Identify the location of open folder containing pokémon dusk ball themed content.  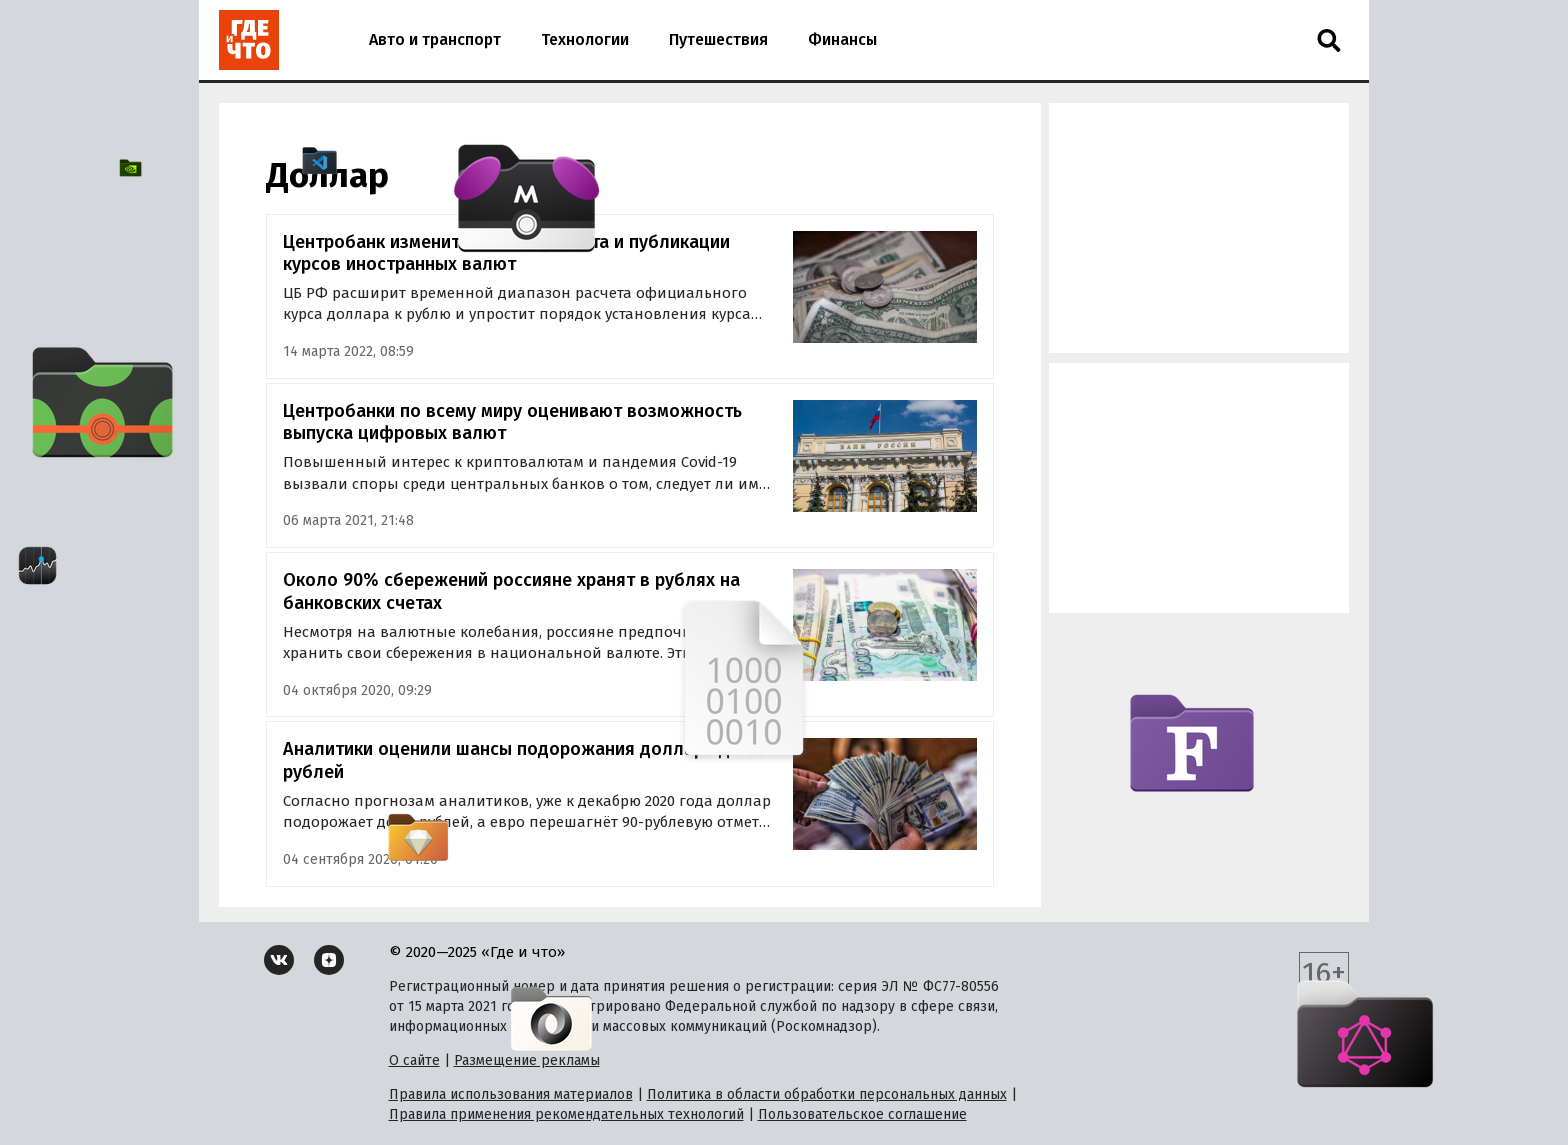
(102, 406).